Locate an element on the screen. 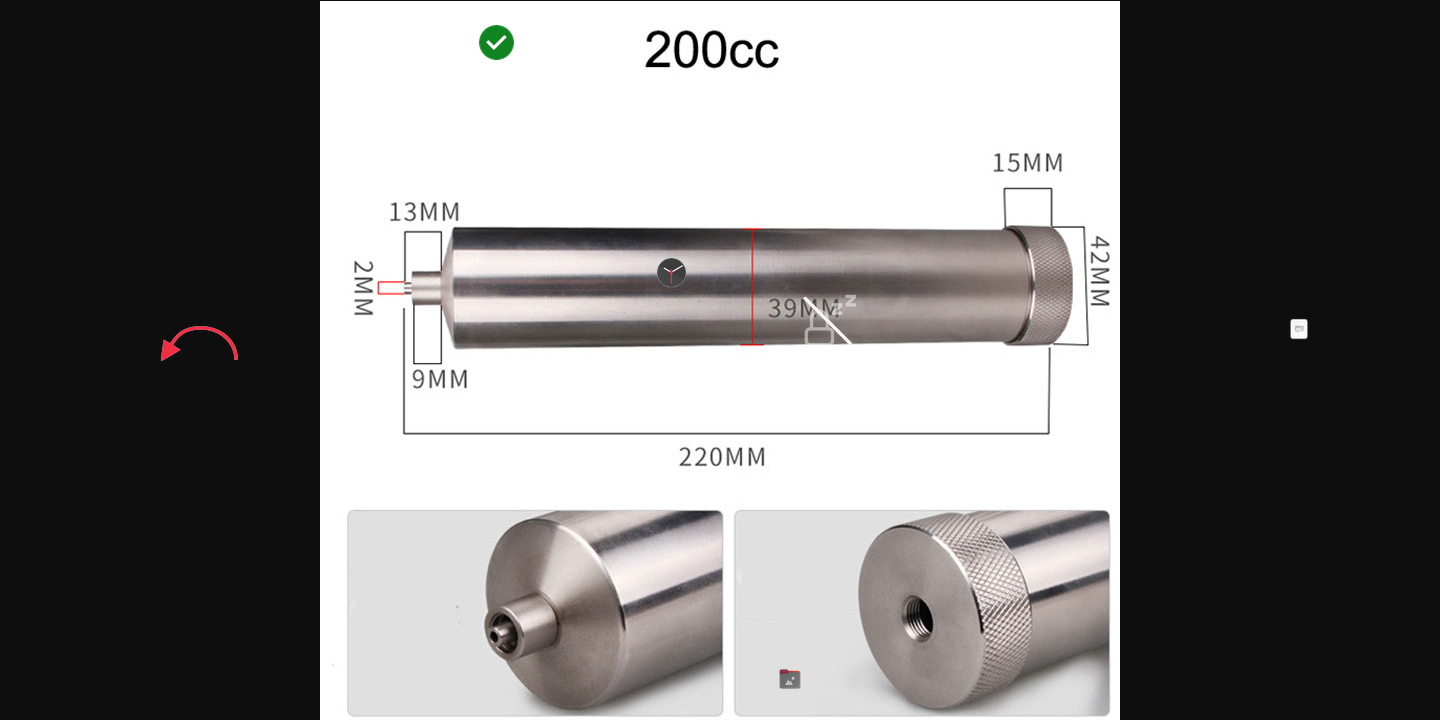  undo the last action is located at coordinates (199, 343).